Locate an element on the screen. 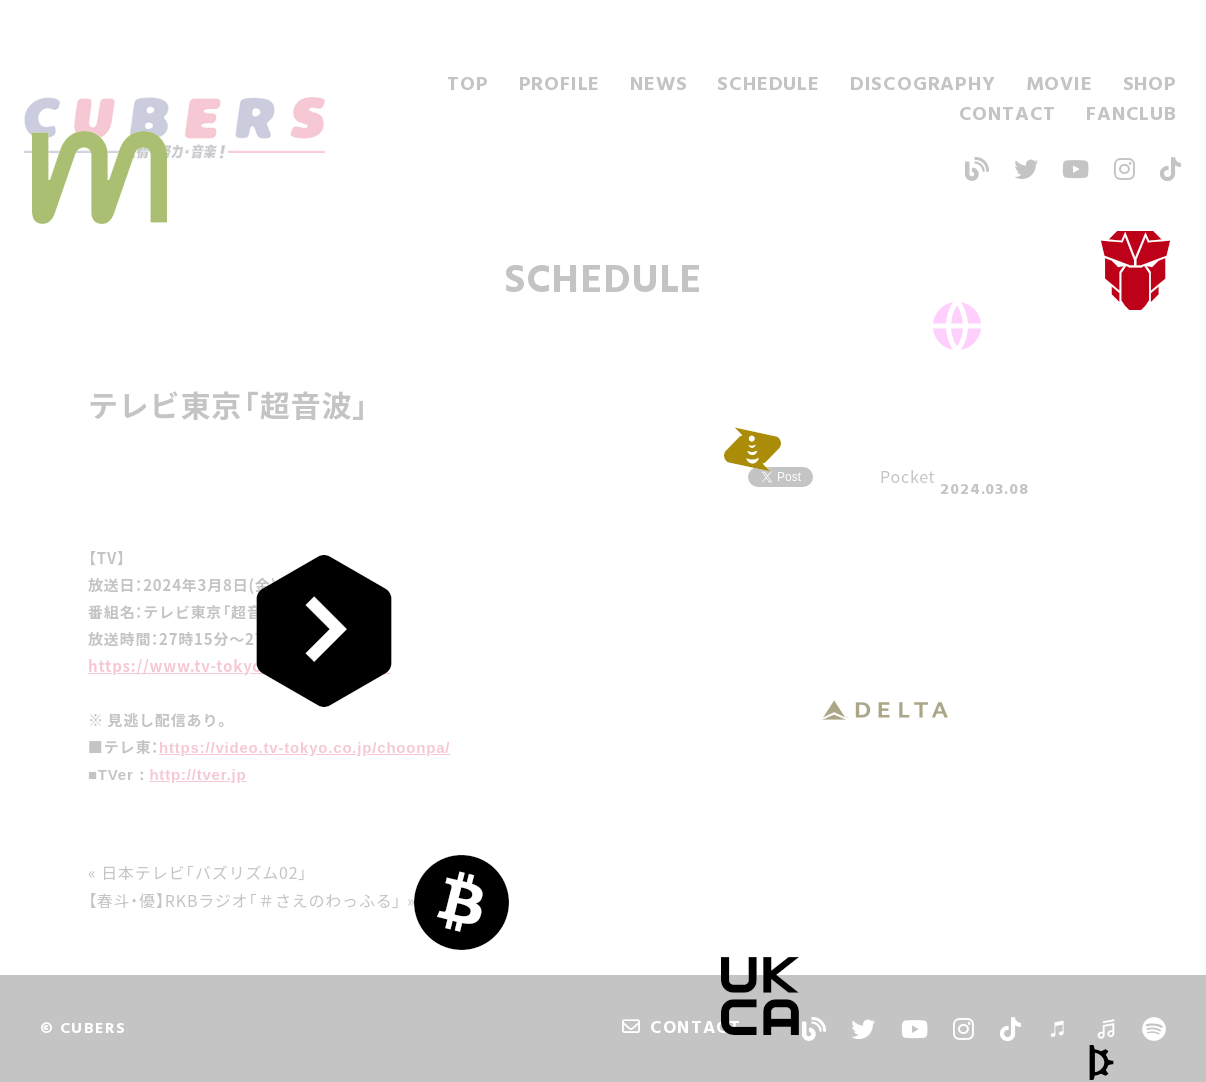  open the Boost mobile app is located at coordinates (752, 449).